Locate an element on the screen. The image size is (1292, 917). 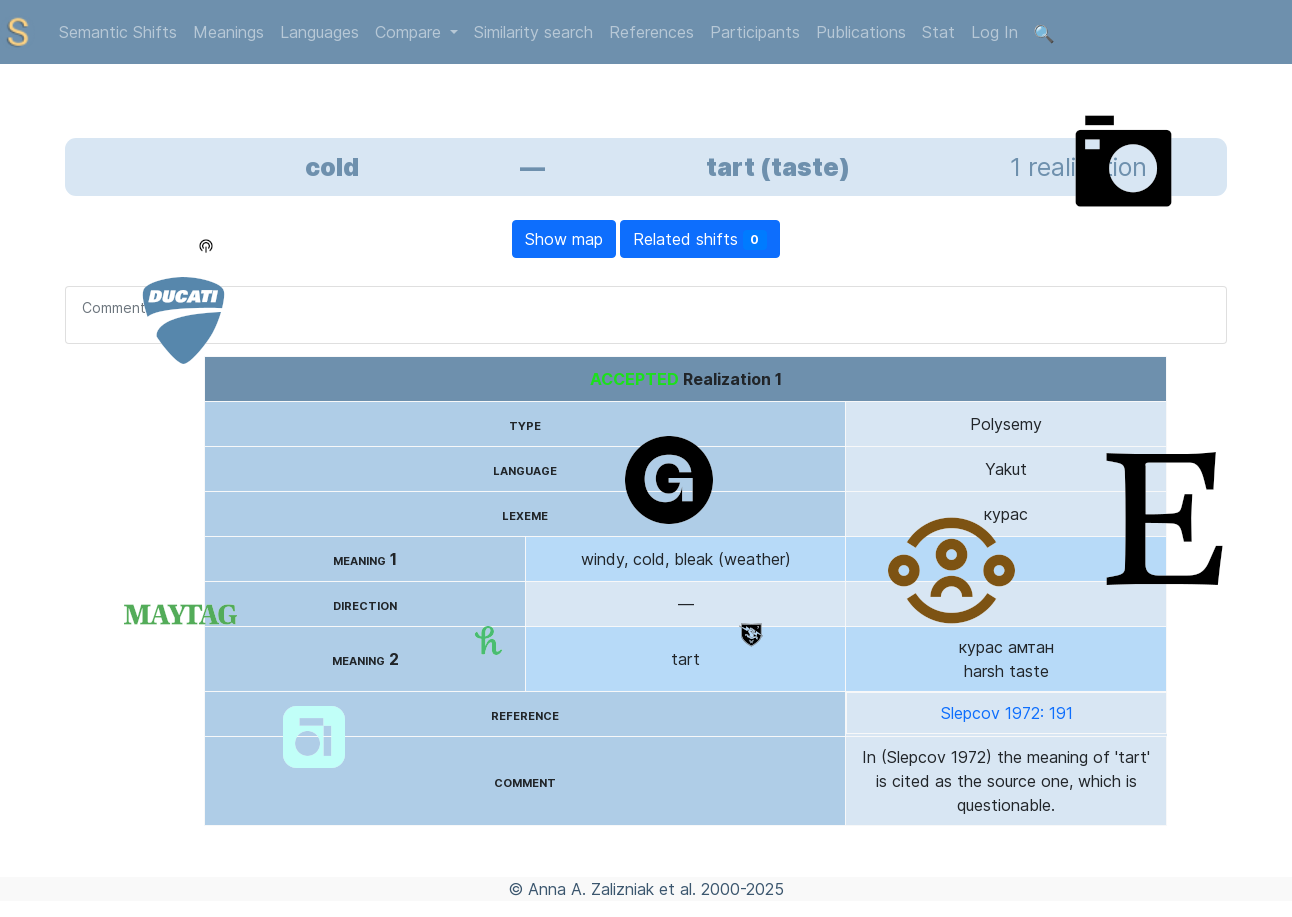
open the Honey browser extension is located at coordinates (488, 640).